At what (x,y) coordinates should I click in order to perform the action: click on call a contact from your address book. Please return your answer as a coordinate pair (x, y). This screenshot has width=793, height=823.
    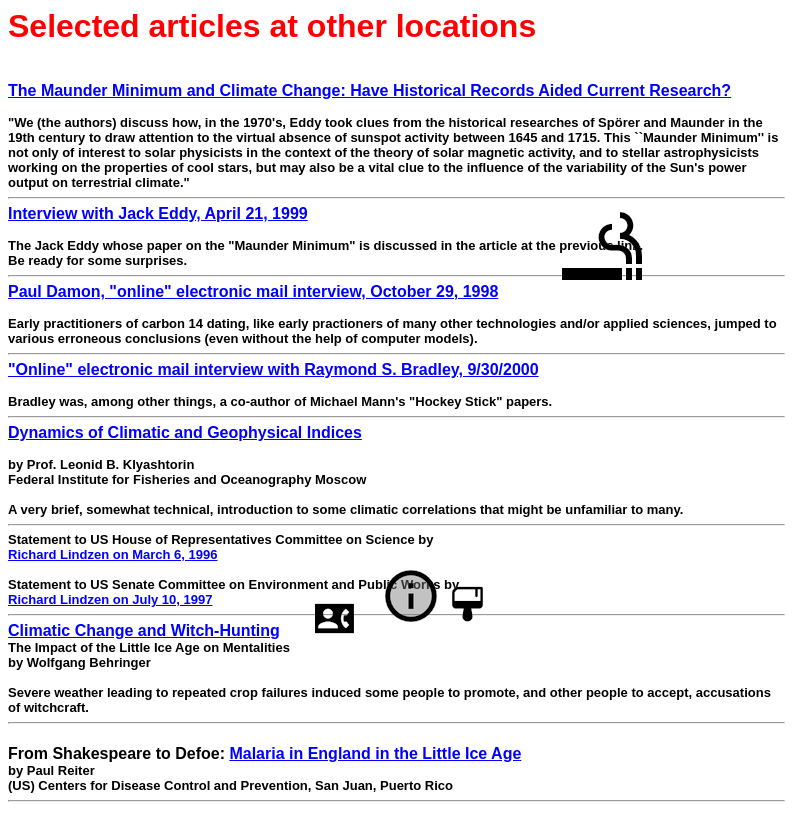
    Looking at the image, I should click on (334, 618).